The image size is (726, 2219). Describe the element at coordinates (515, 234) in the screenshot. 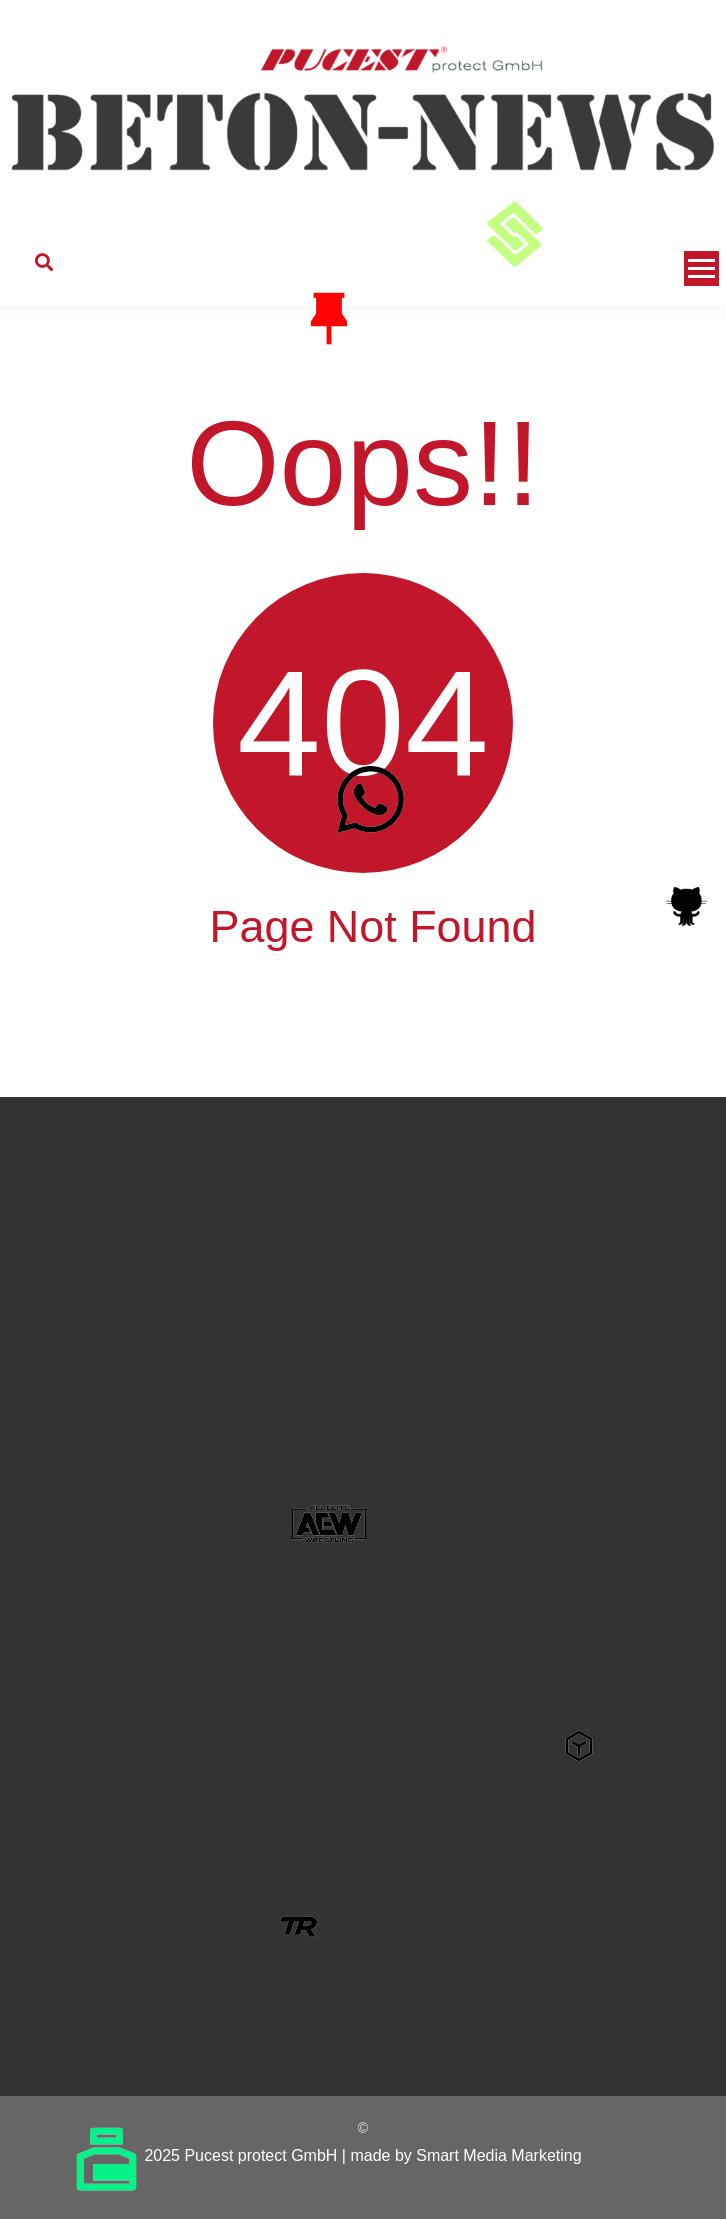

I see `staylinked company logo` at that location.